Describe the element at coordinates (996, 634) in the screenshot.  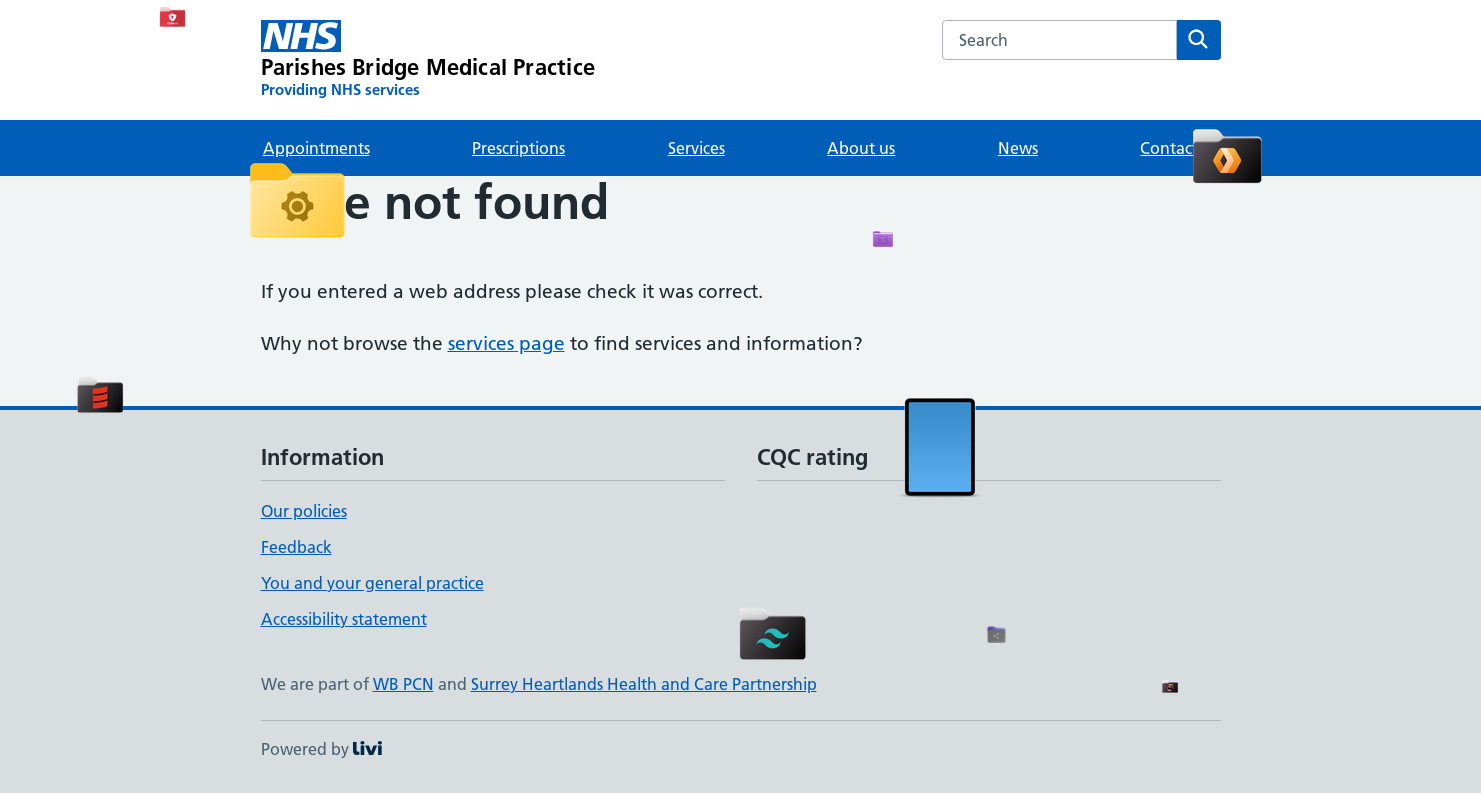
I see `access your public shared folder` at that location.